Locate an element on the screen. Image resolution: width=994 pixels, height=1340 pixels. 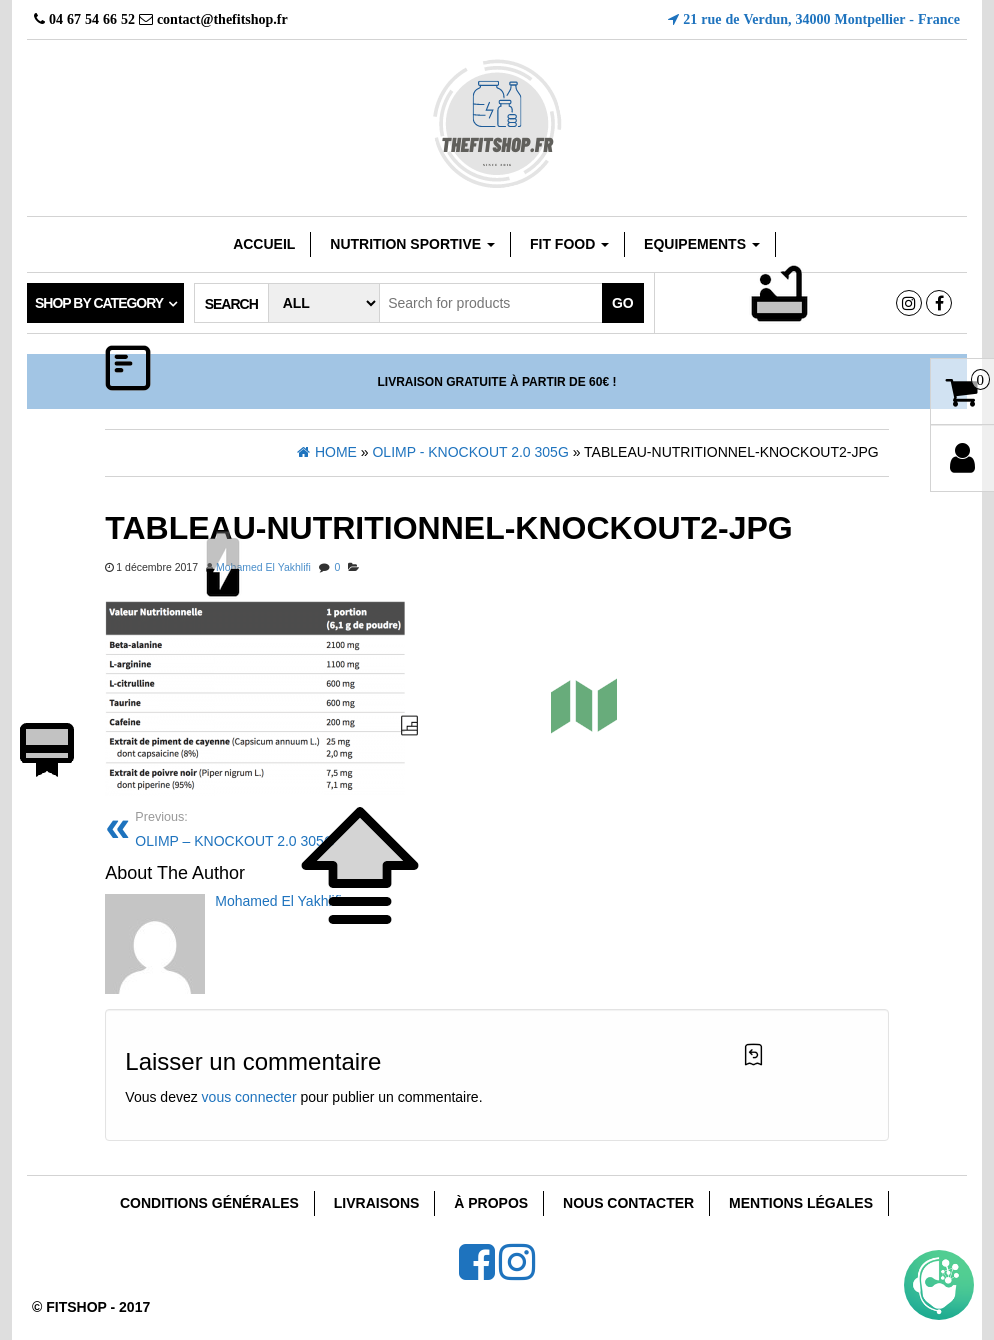
indicates bathroom or bathing facilities is located at coordinates (779, 293).